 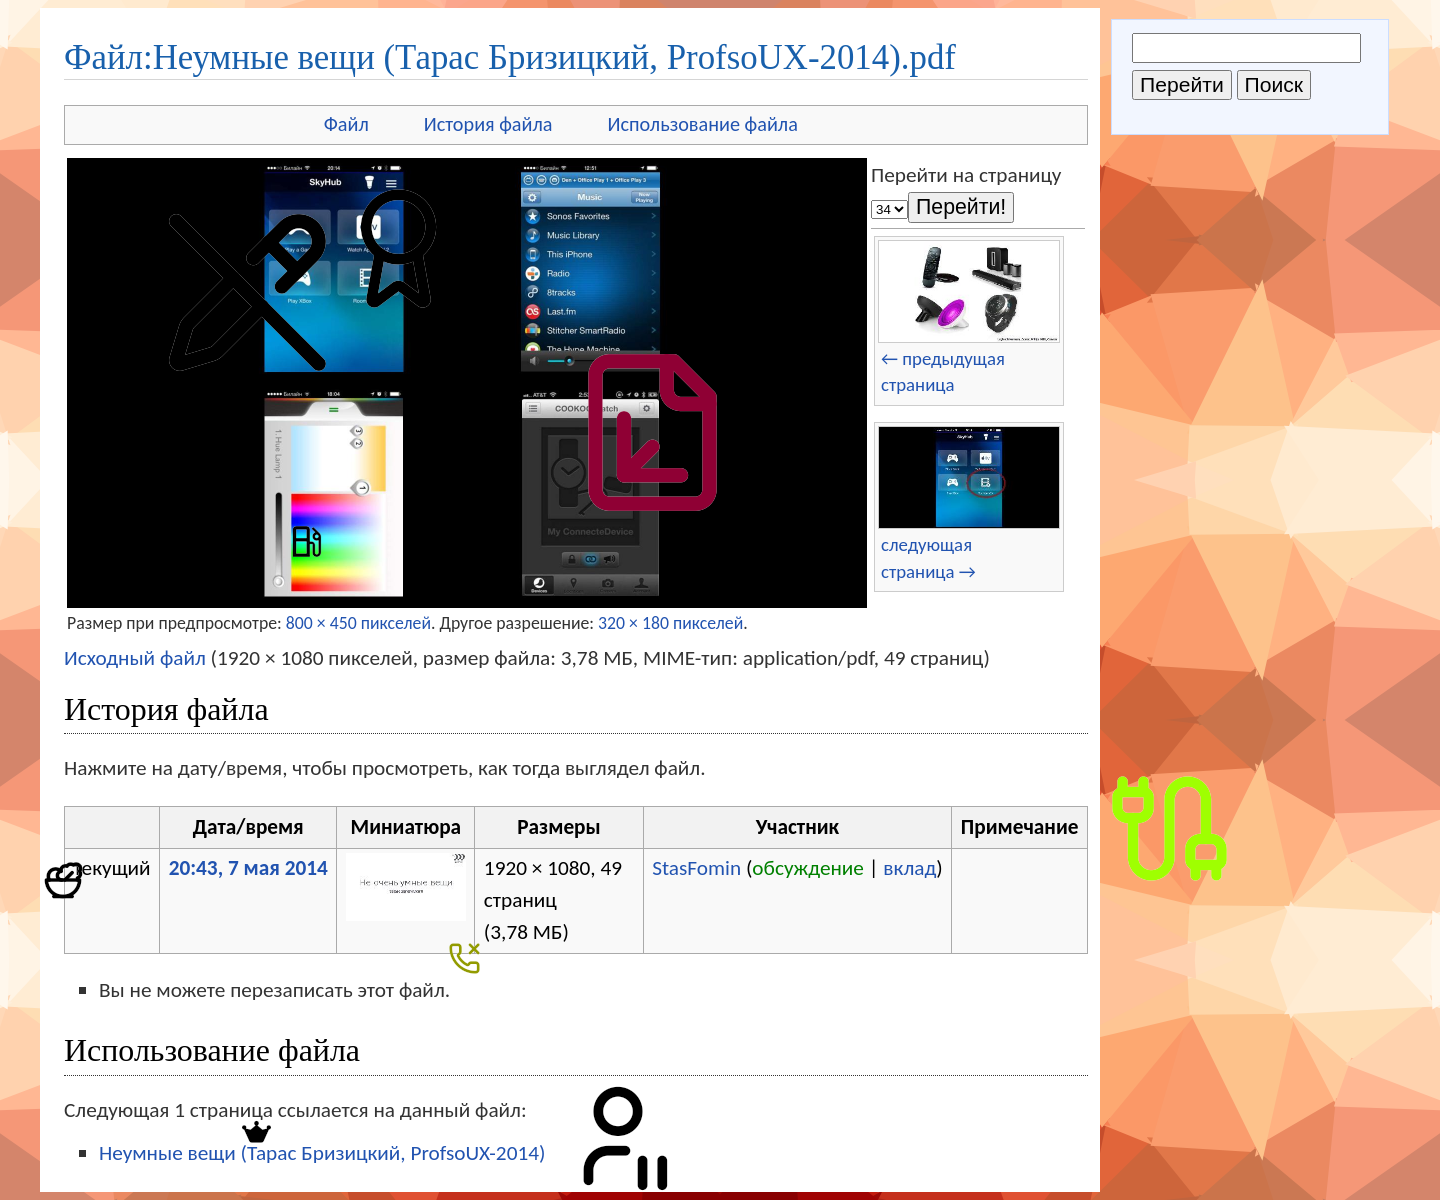 I want to click on view 3d model or visualization file, so click(x=652, y=432).